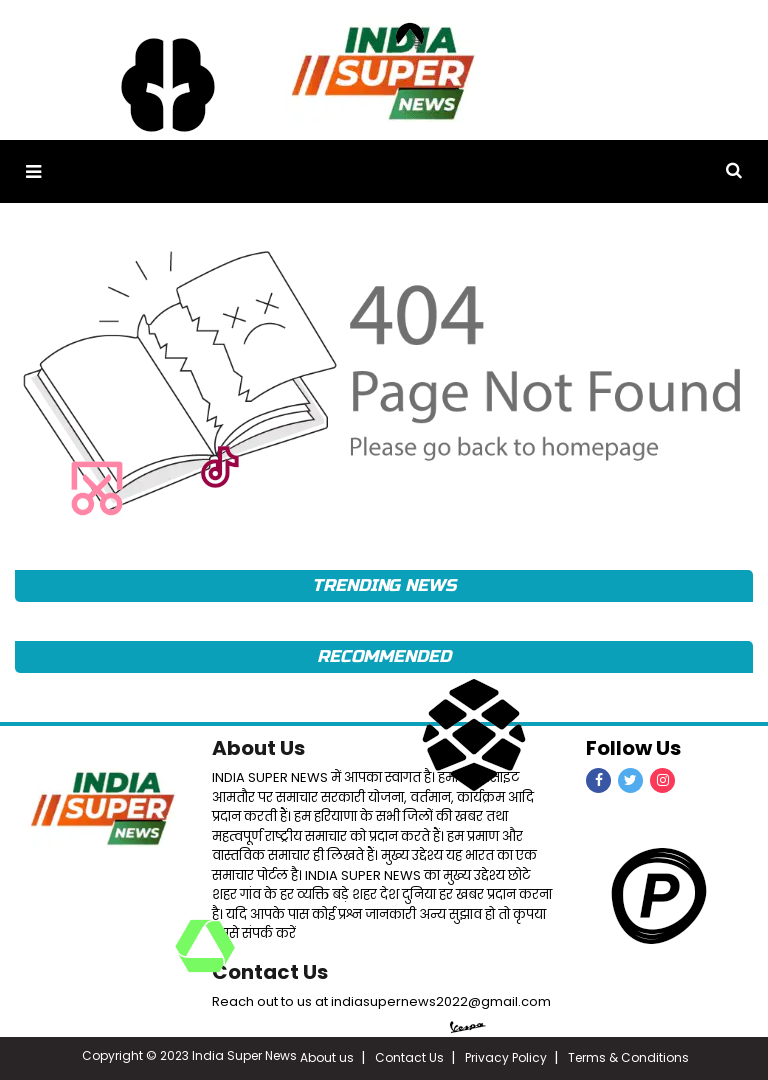 The image size is (768, 1080). I want to click on vespa brand logo, so click(468, 1027).